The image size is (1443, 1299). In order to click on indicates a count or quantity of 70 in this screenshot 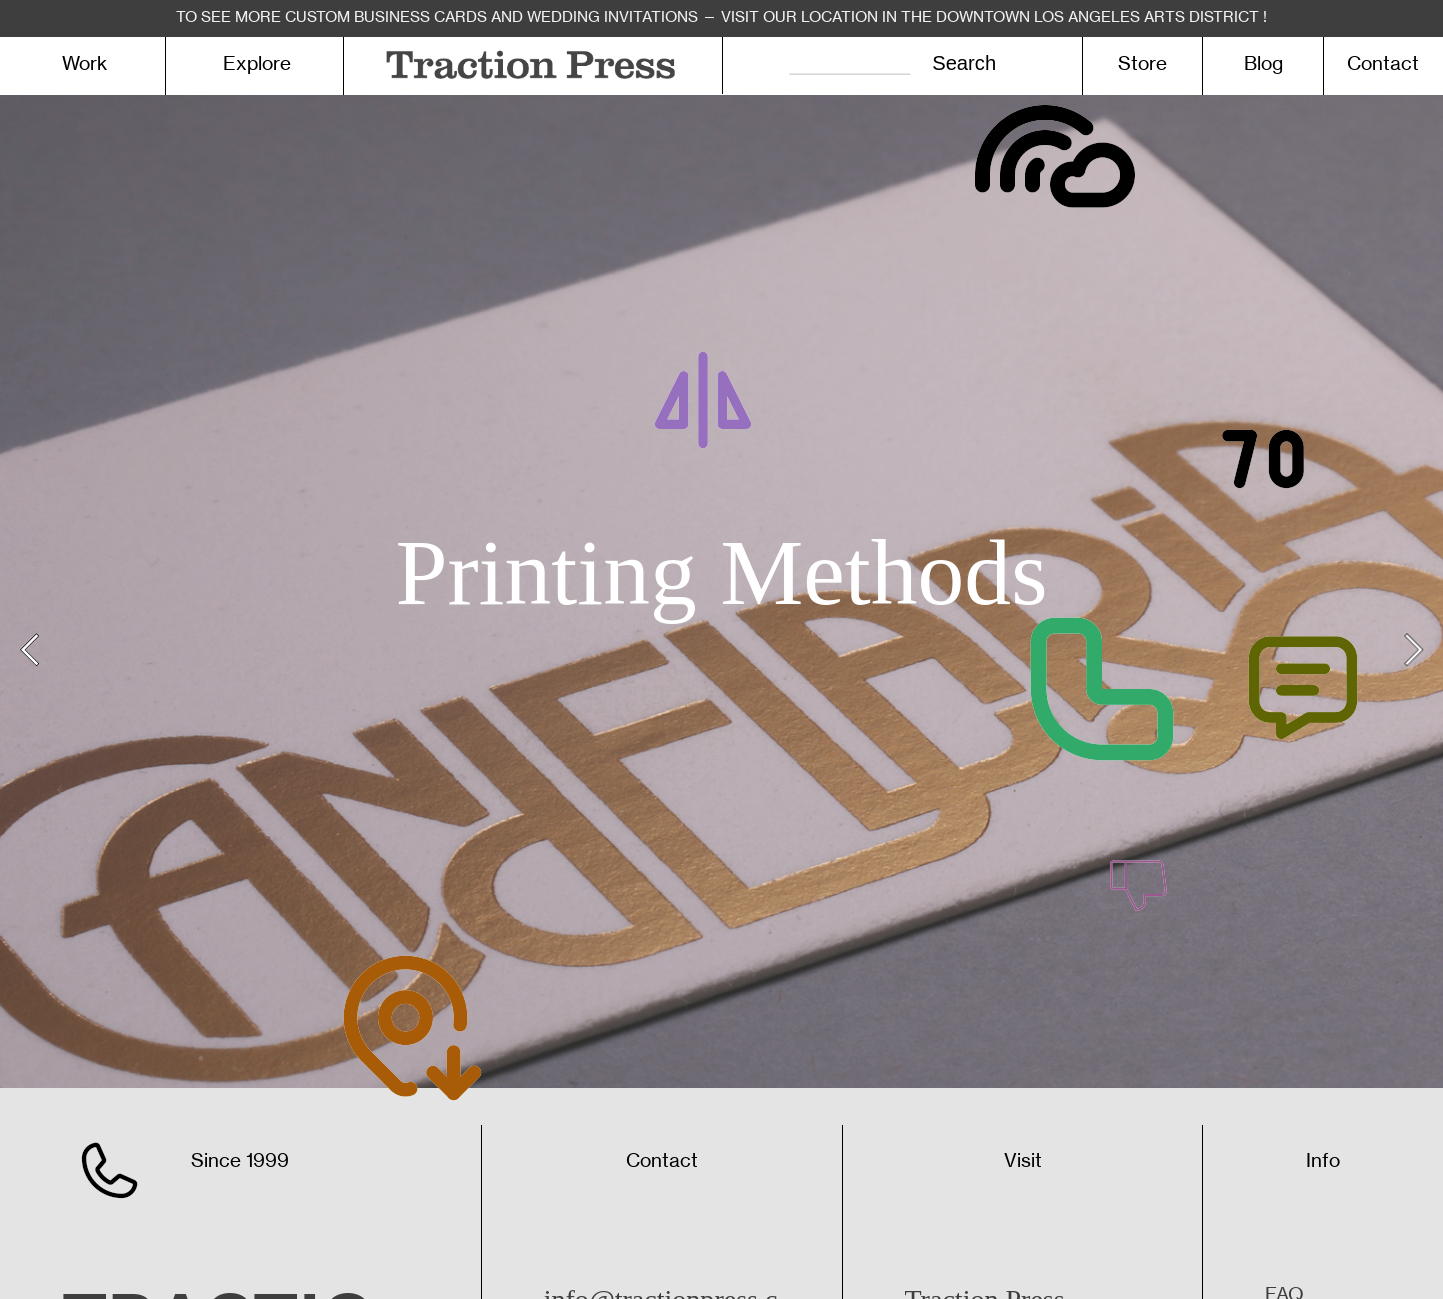, I will do `click(1263, 459)`.